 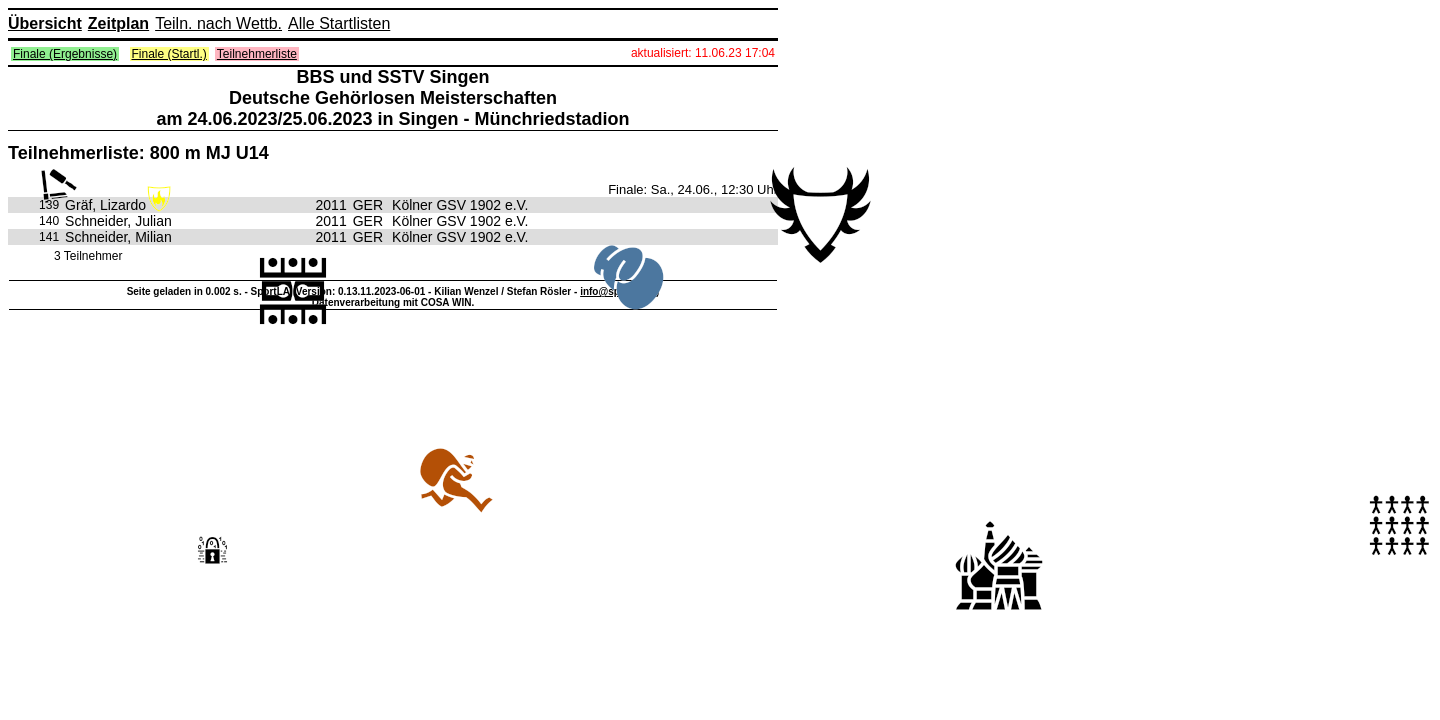 I want to click on access game inventory or storage grid, so click(x=293, y=291).